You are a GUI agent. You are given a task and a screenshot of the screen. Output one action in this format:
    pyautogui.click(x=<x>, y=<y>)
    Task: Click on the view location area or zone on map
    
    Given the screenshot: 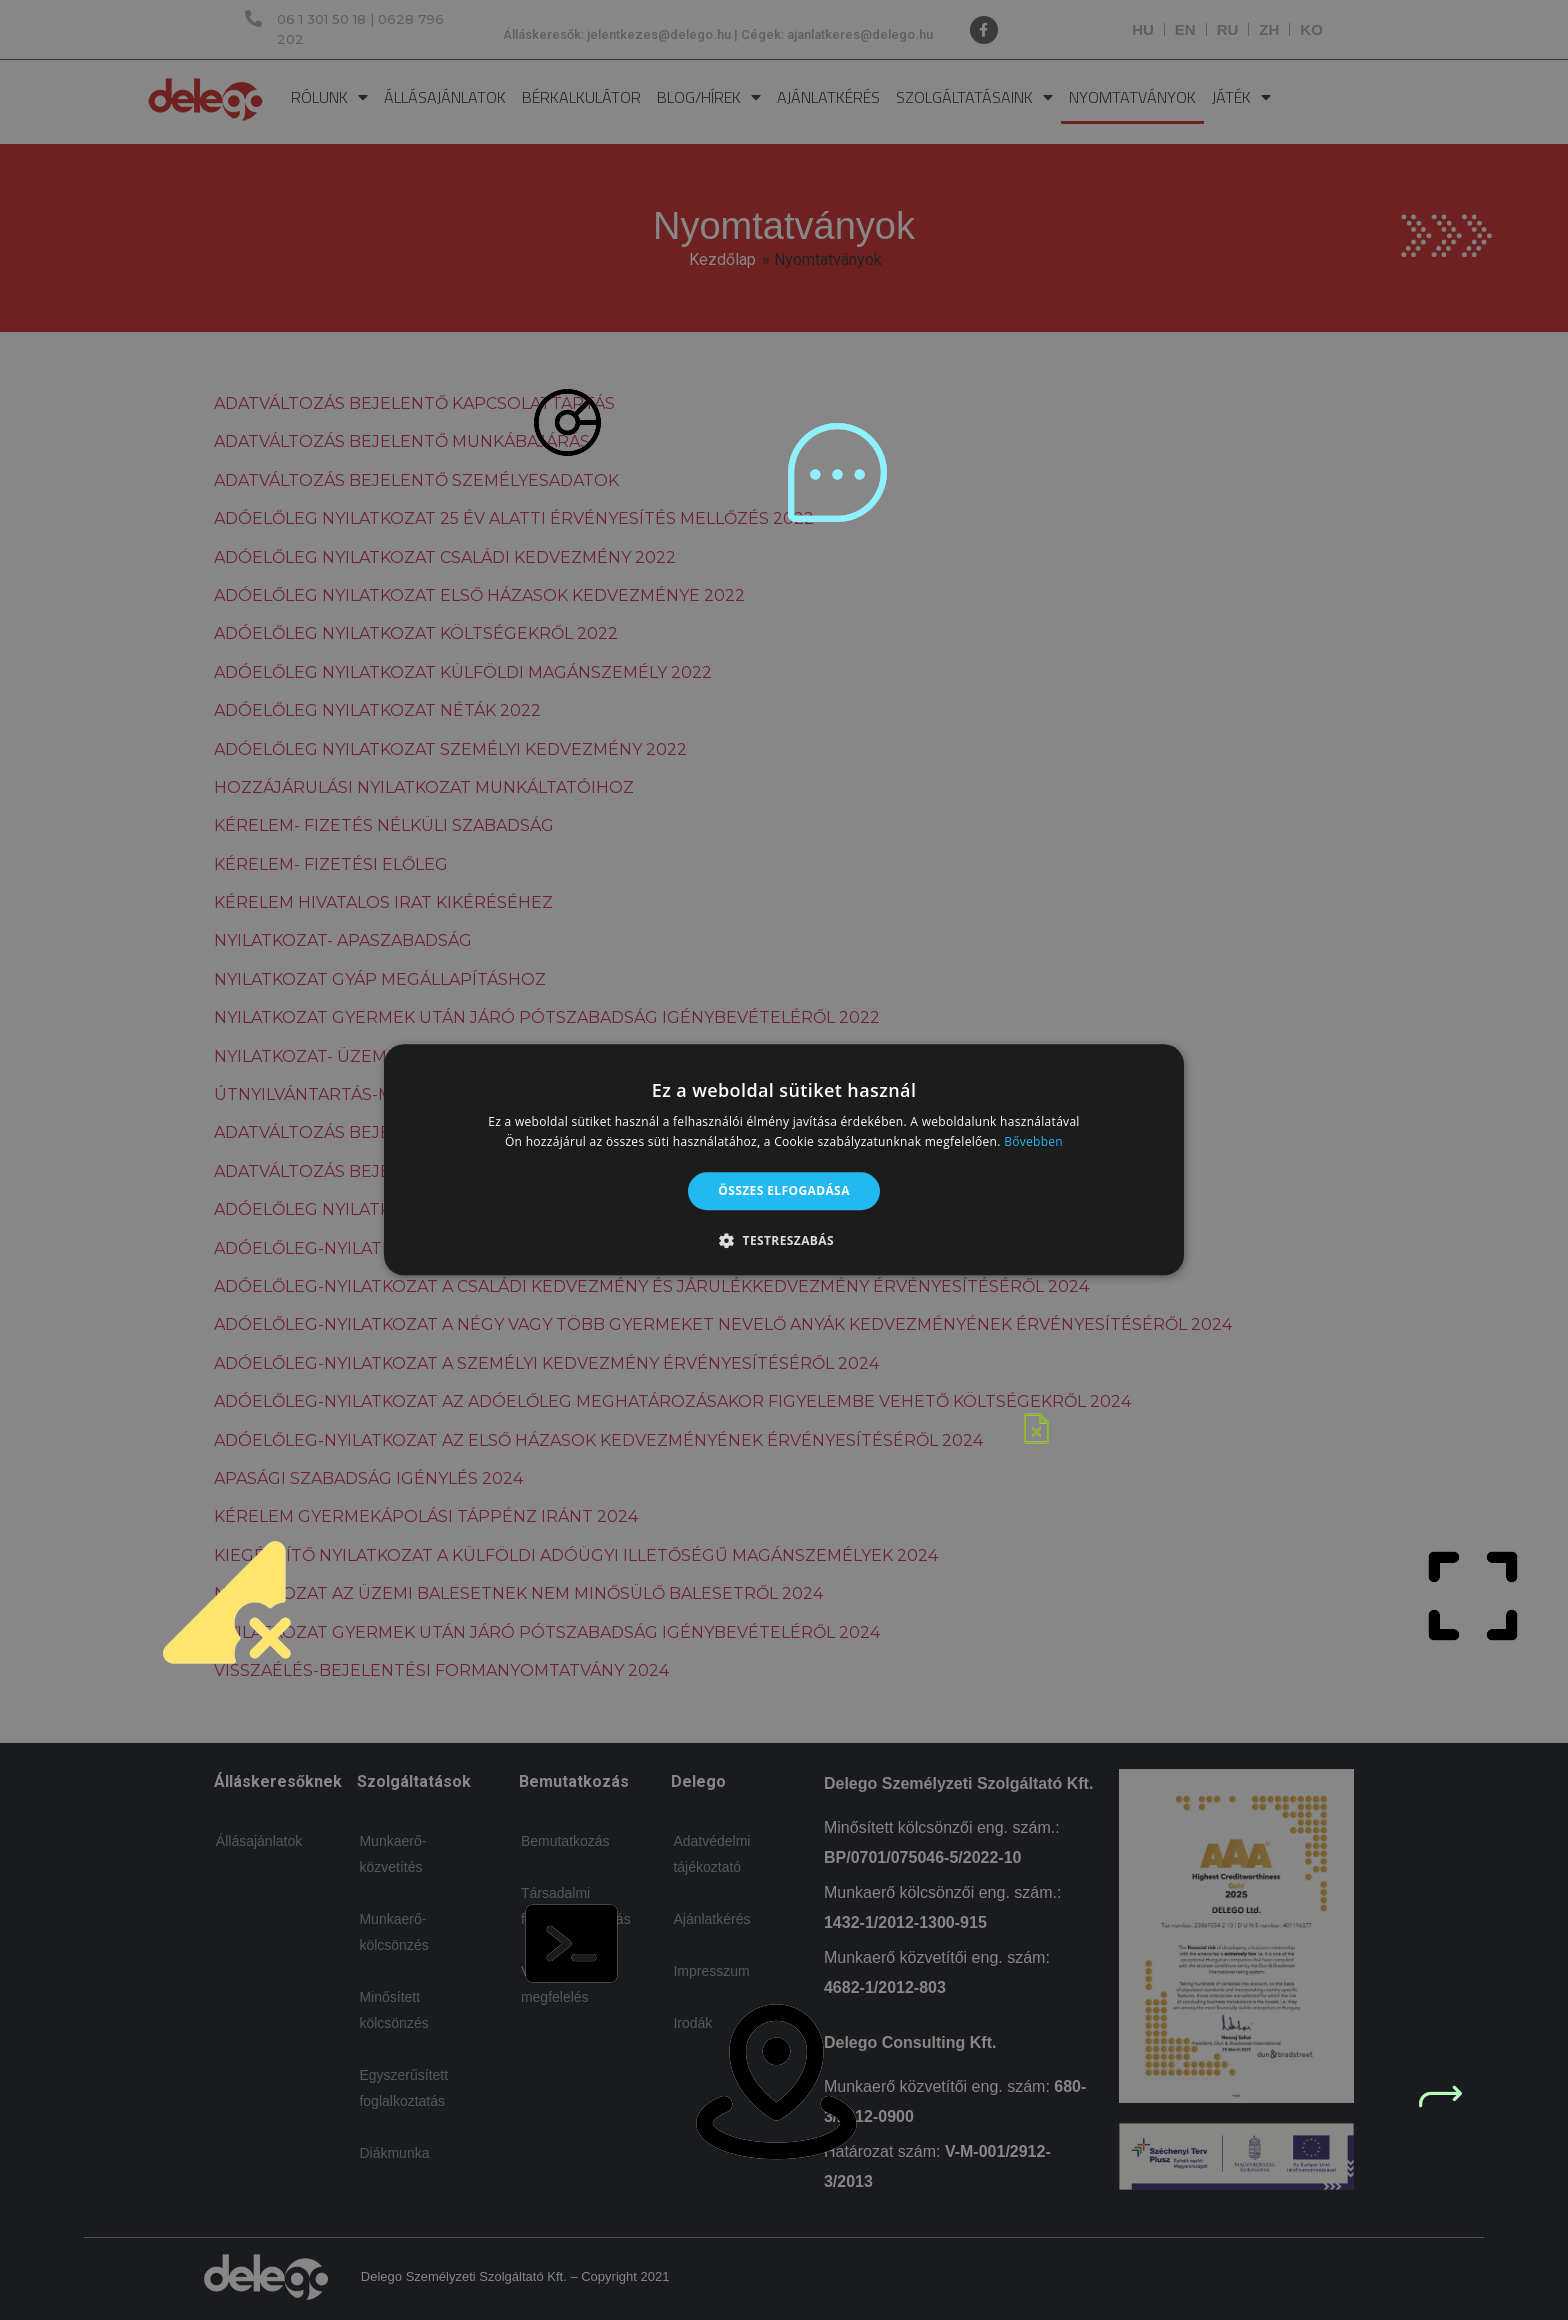 What is the action you would take?
    pyautogui.click(x=776, y=2084)
    